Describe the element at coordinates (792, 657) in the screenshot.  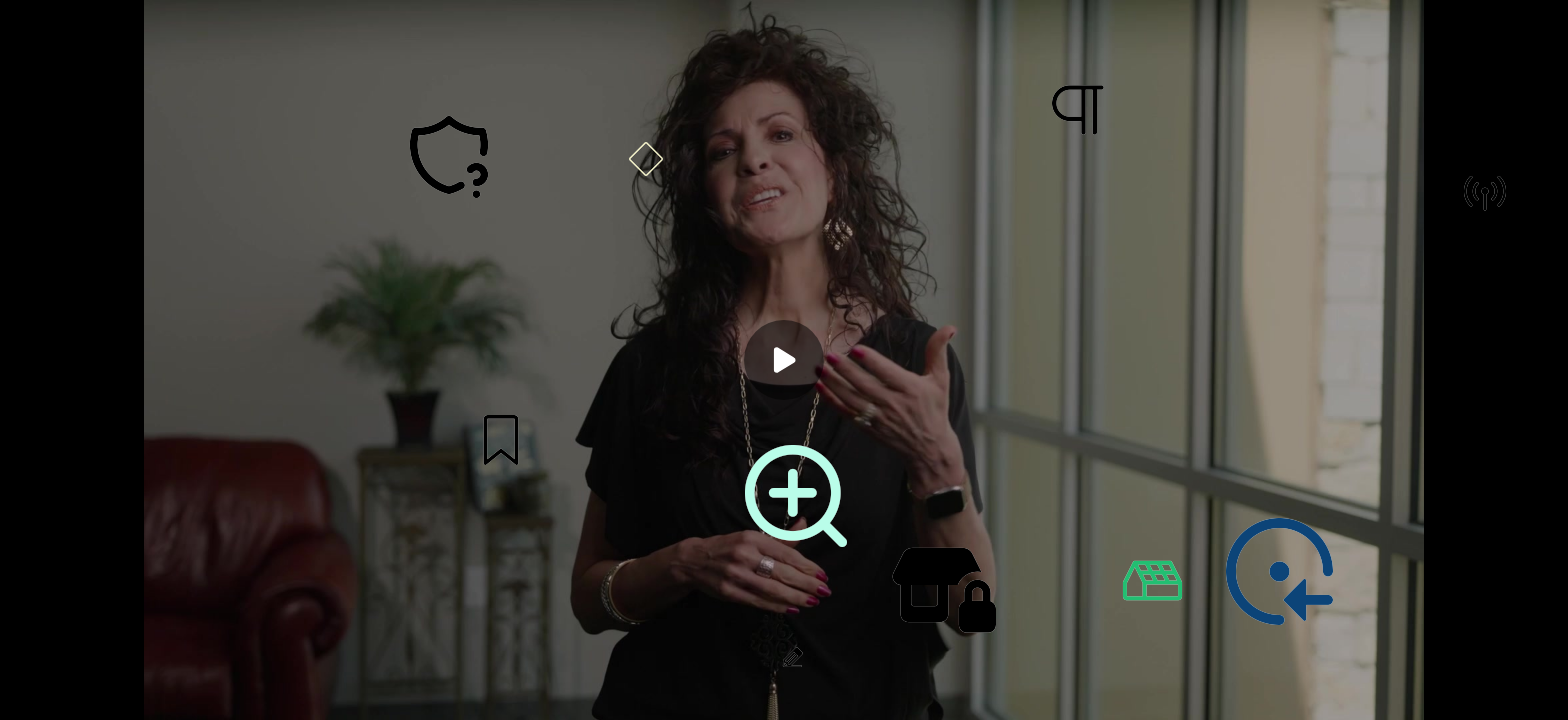
I see `edit or modify content` at that location.